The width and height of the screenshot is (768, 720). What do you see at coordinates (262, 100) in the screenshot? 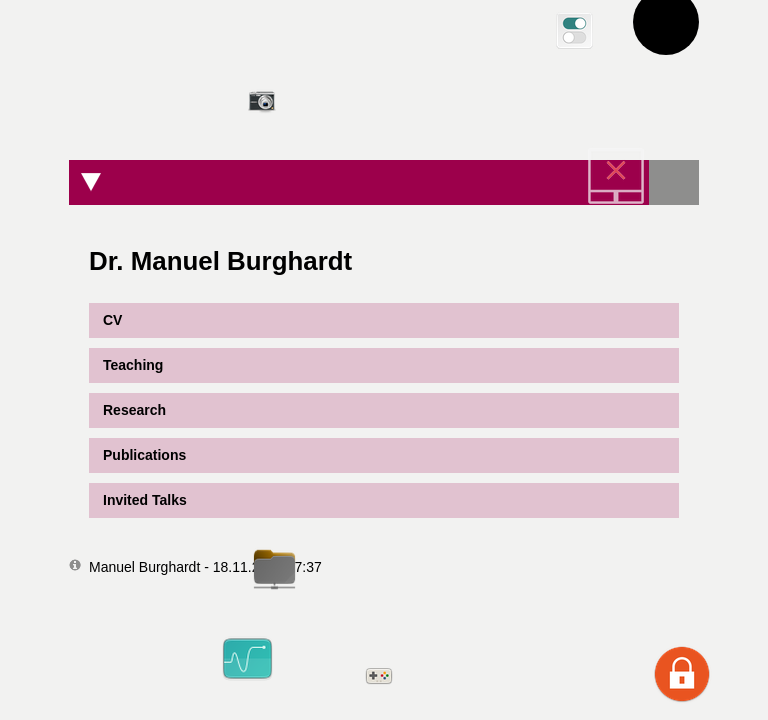
I see `open camera to take a photo` at bounding box center [262, 100].